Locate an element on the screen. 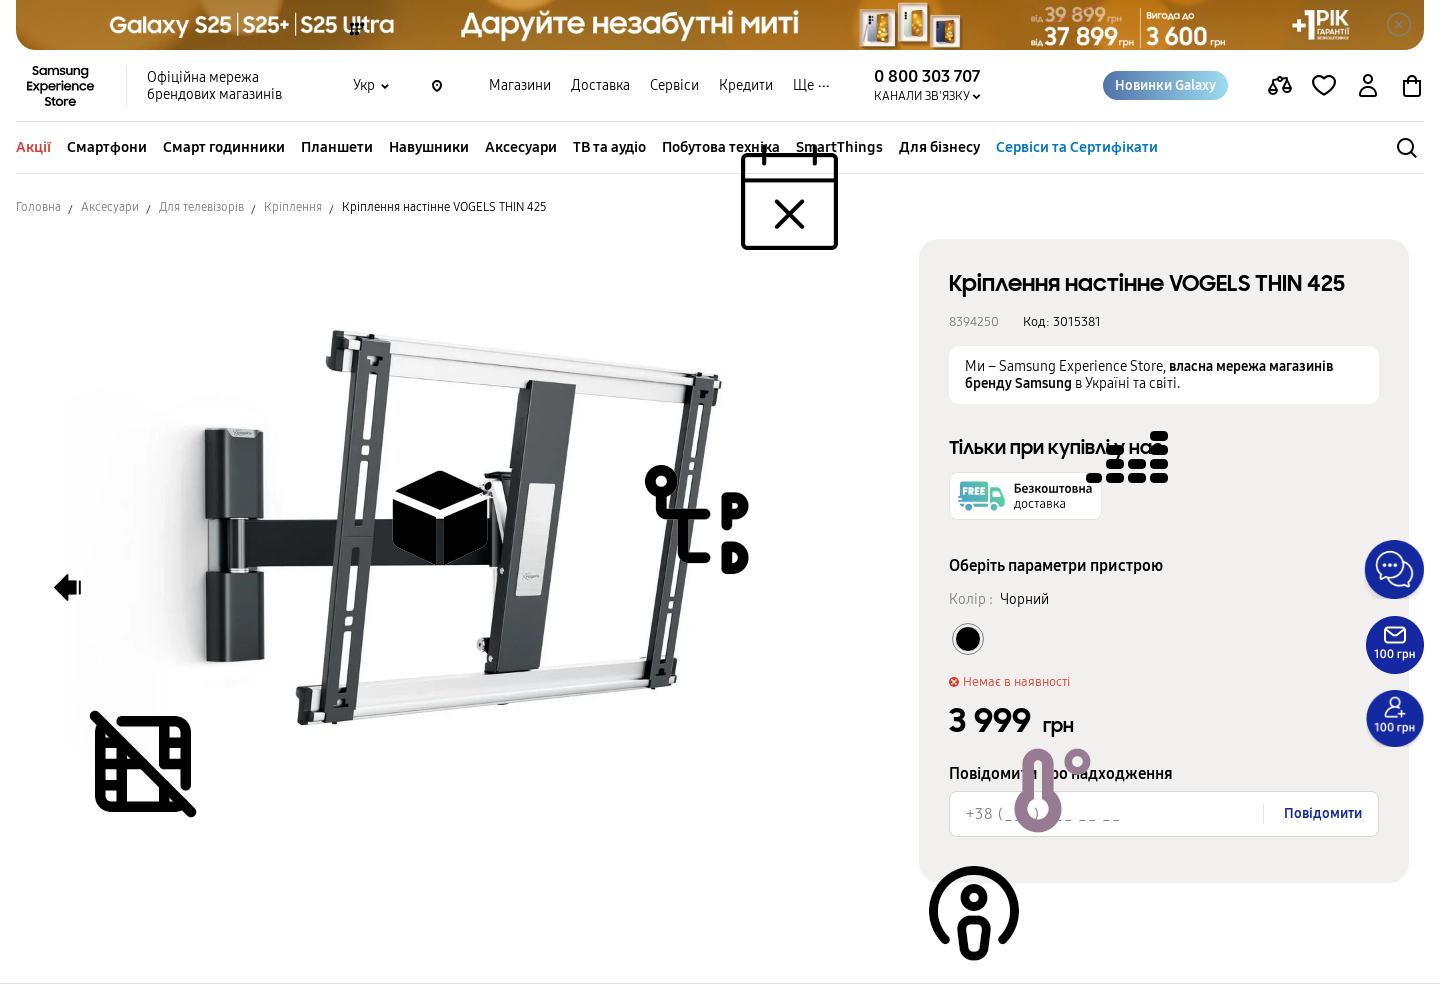 The height and width of the screenshot is (984, 1440). video recording is disabled is located at coordinates (143, 764).